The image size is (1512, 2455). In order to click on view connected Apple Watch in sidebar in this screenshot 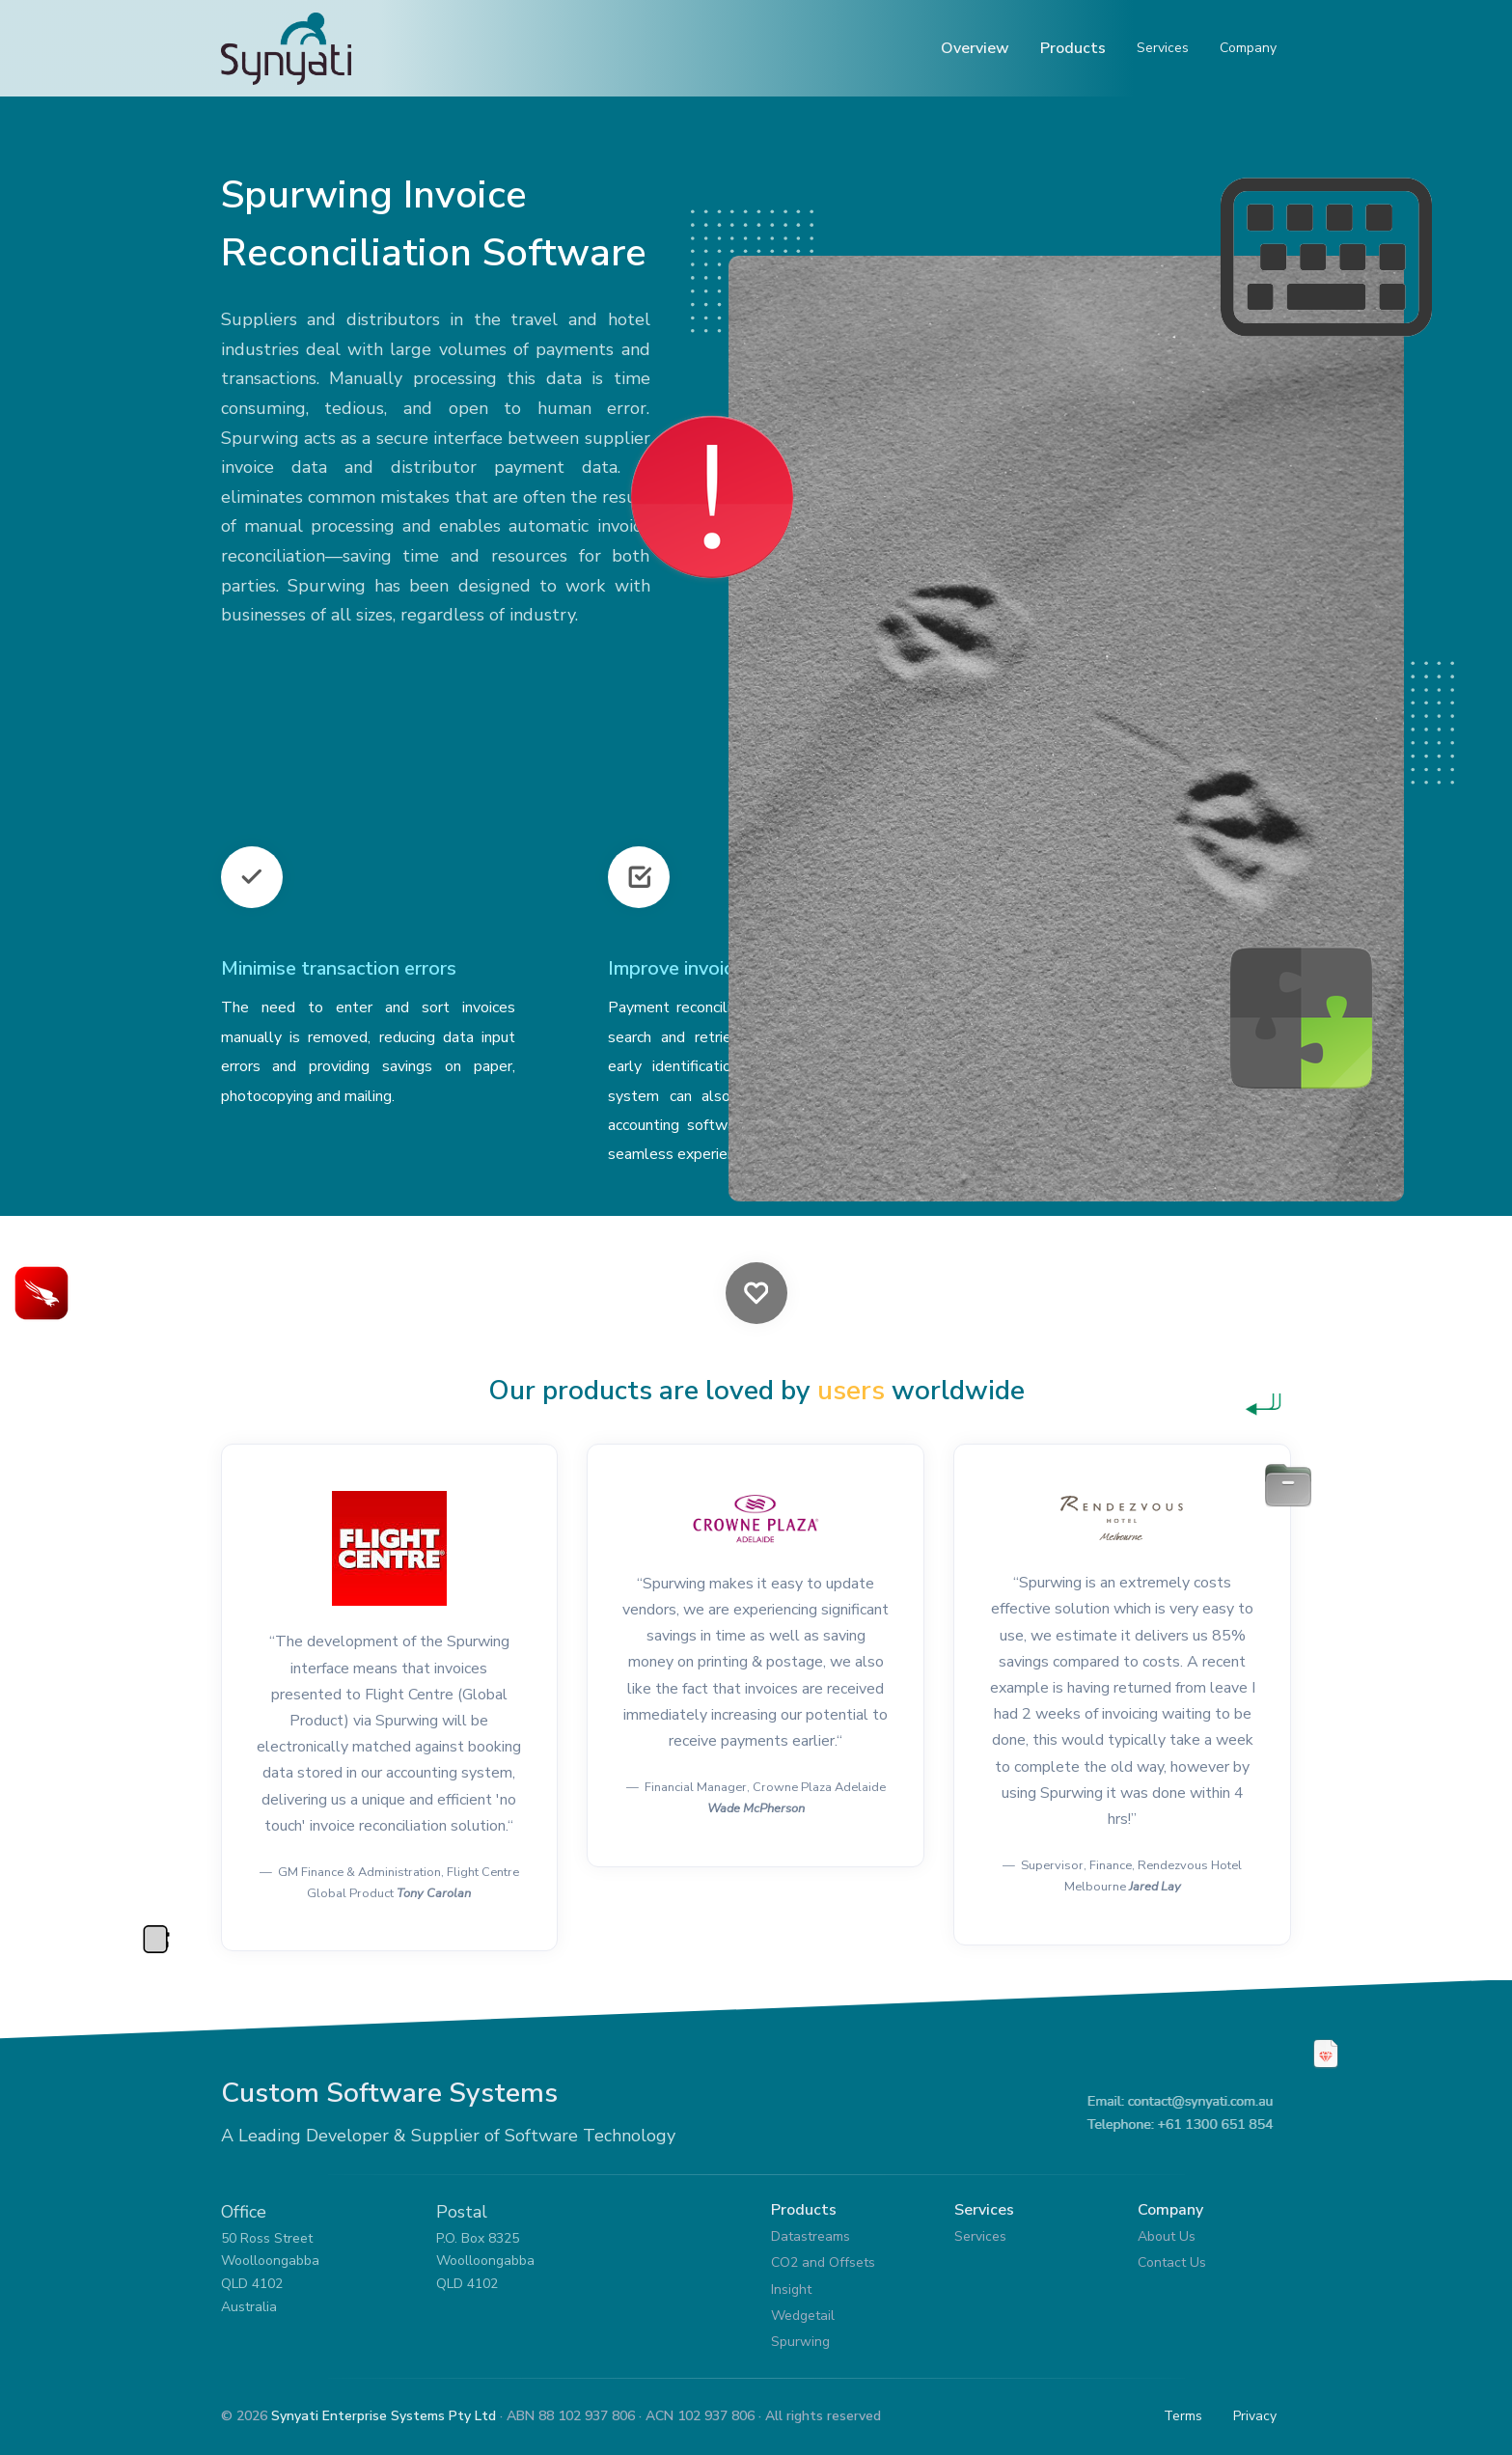, I will do `click(155, 1939)`.